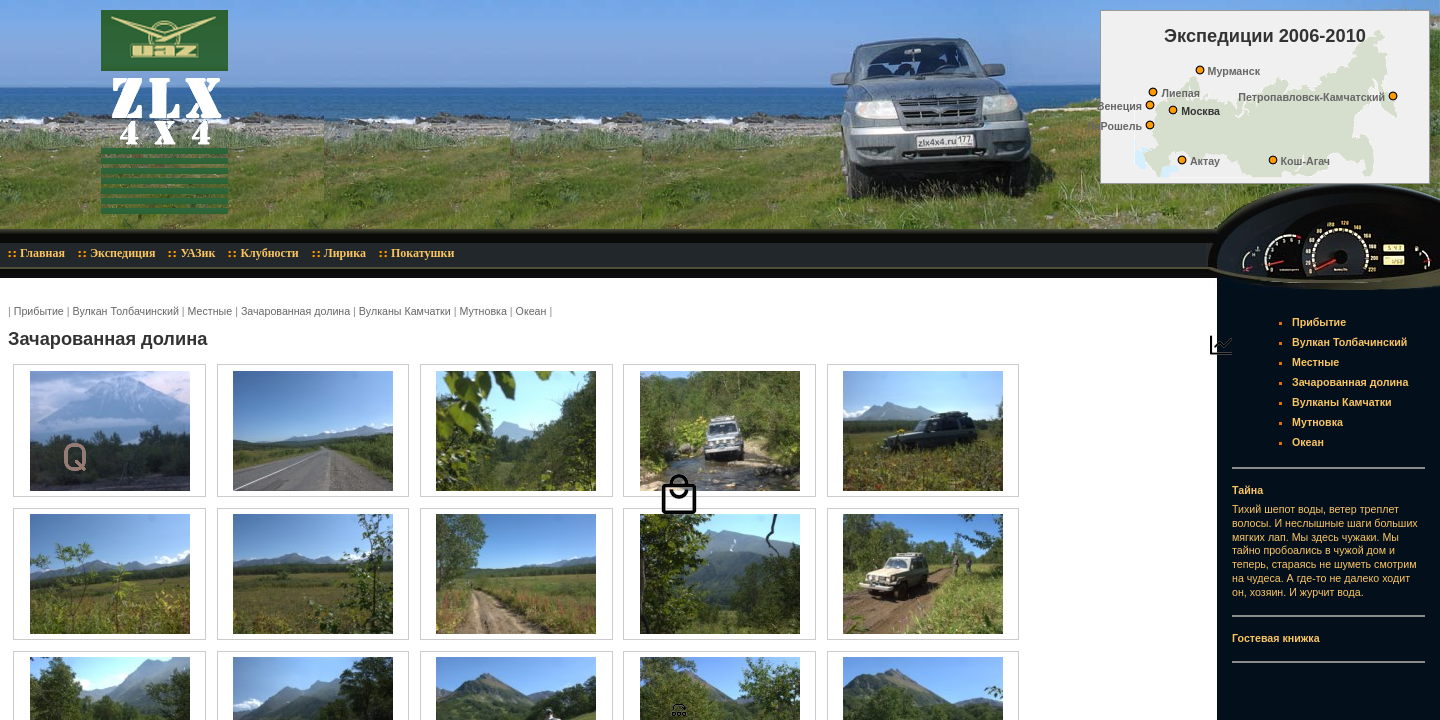  I want to click on reorder items in a list, so click(679, 710).